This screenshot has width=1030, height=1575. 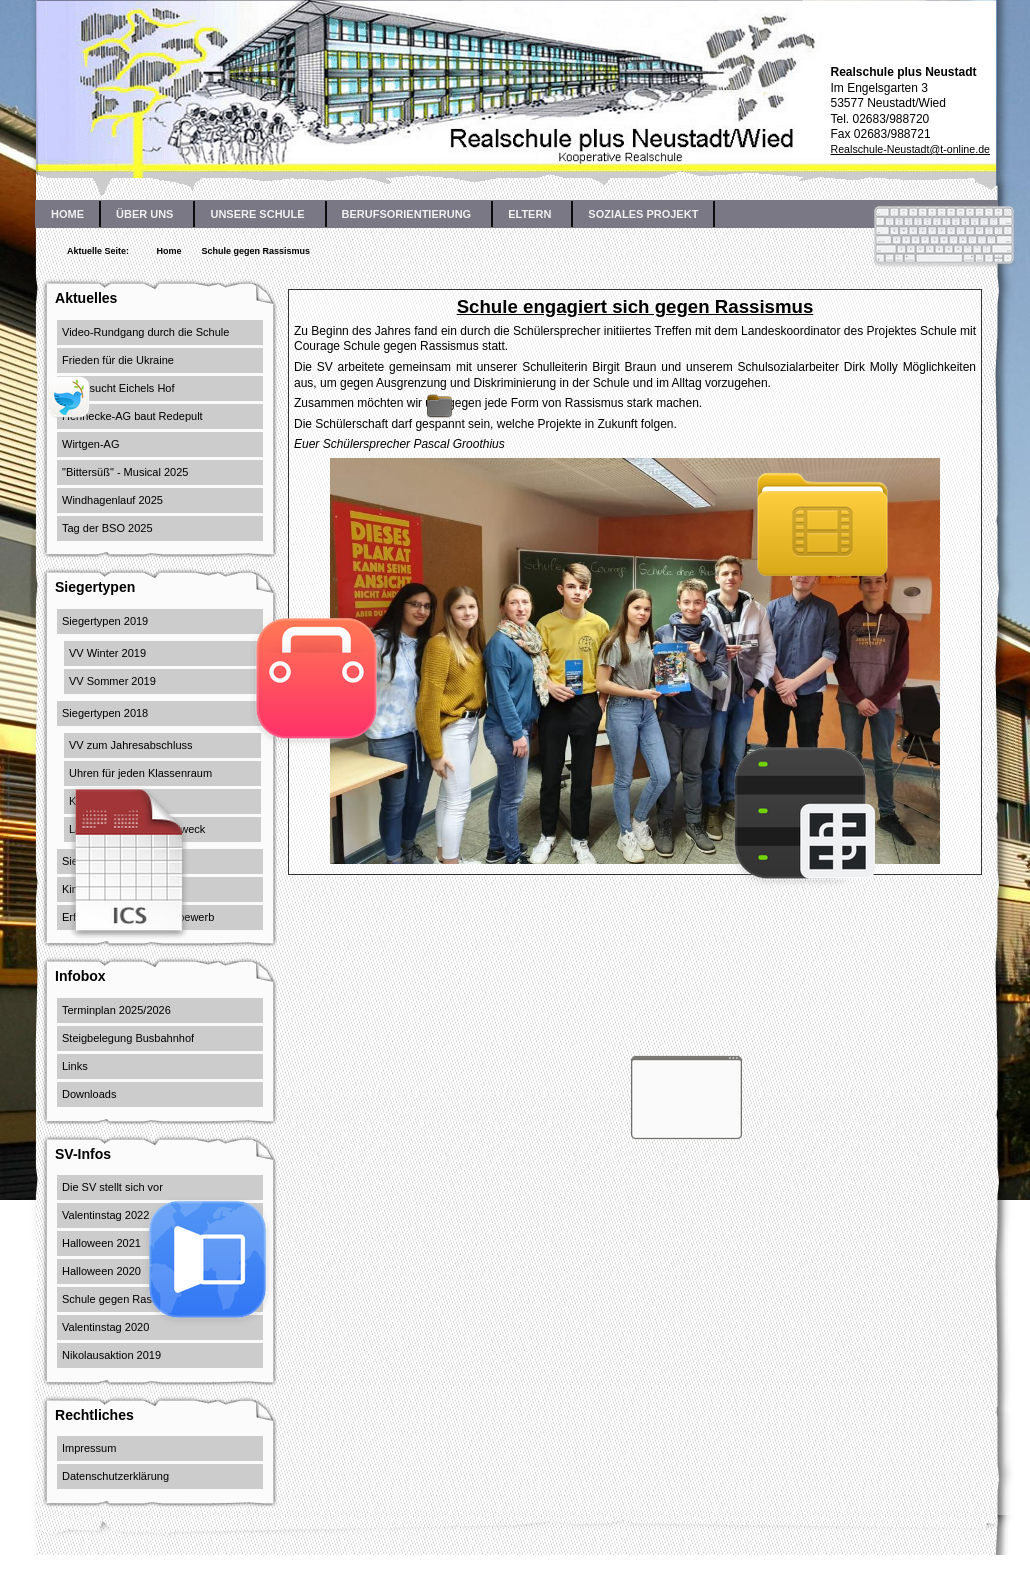 What do you see at coordinates (686, 1097) in the screenshot?
I see `open a new window` at bounding box center [686, 1097].